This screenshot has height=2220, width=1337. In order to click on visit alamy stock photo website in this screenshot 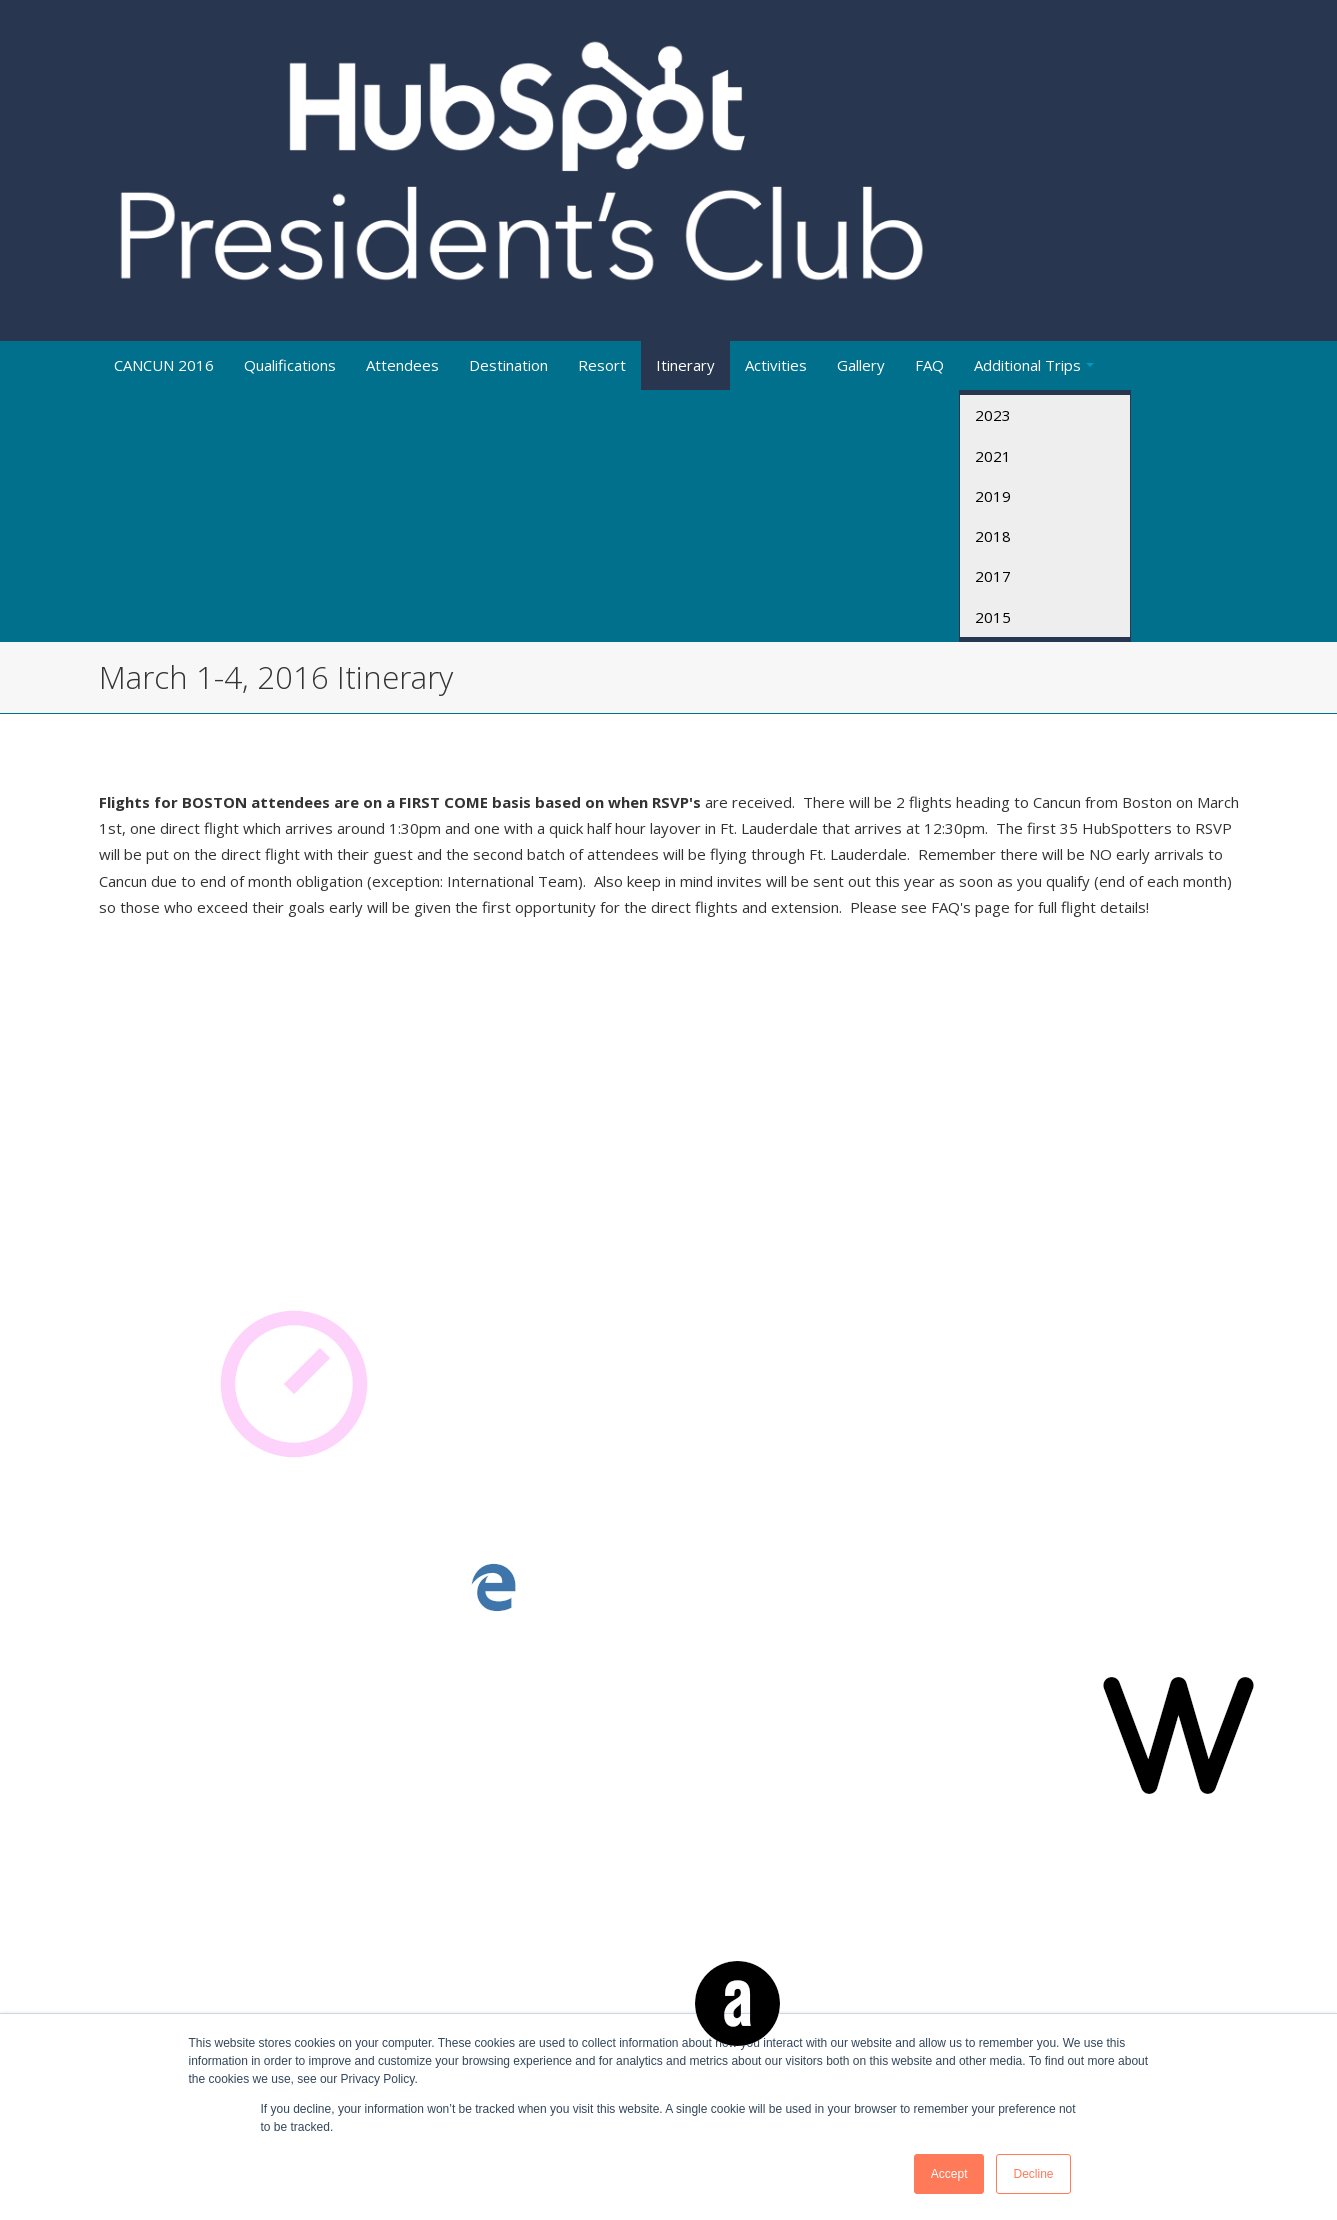, I will do `click(737, 2003)`.